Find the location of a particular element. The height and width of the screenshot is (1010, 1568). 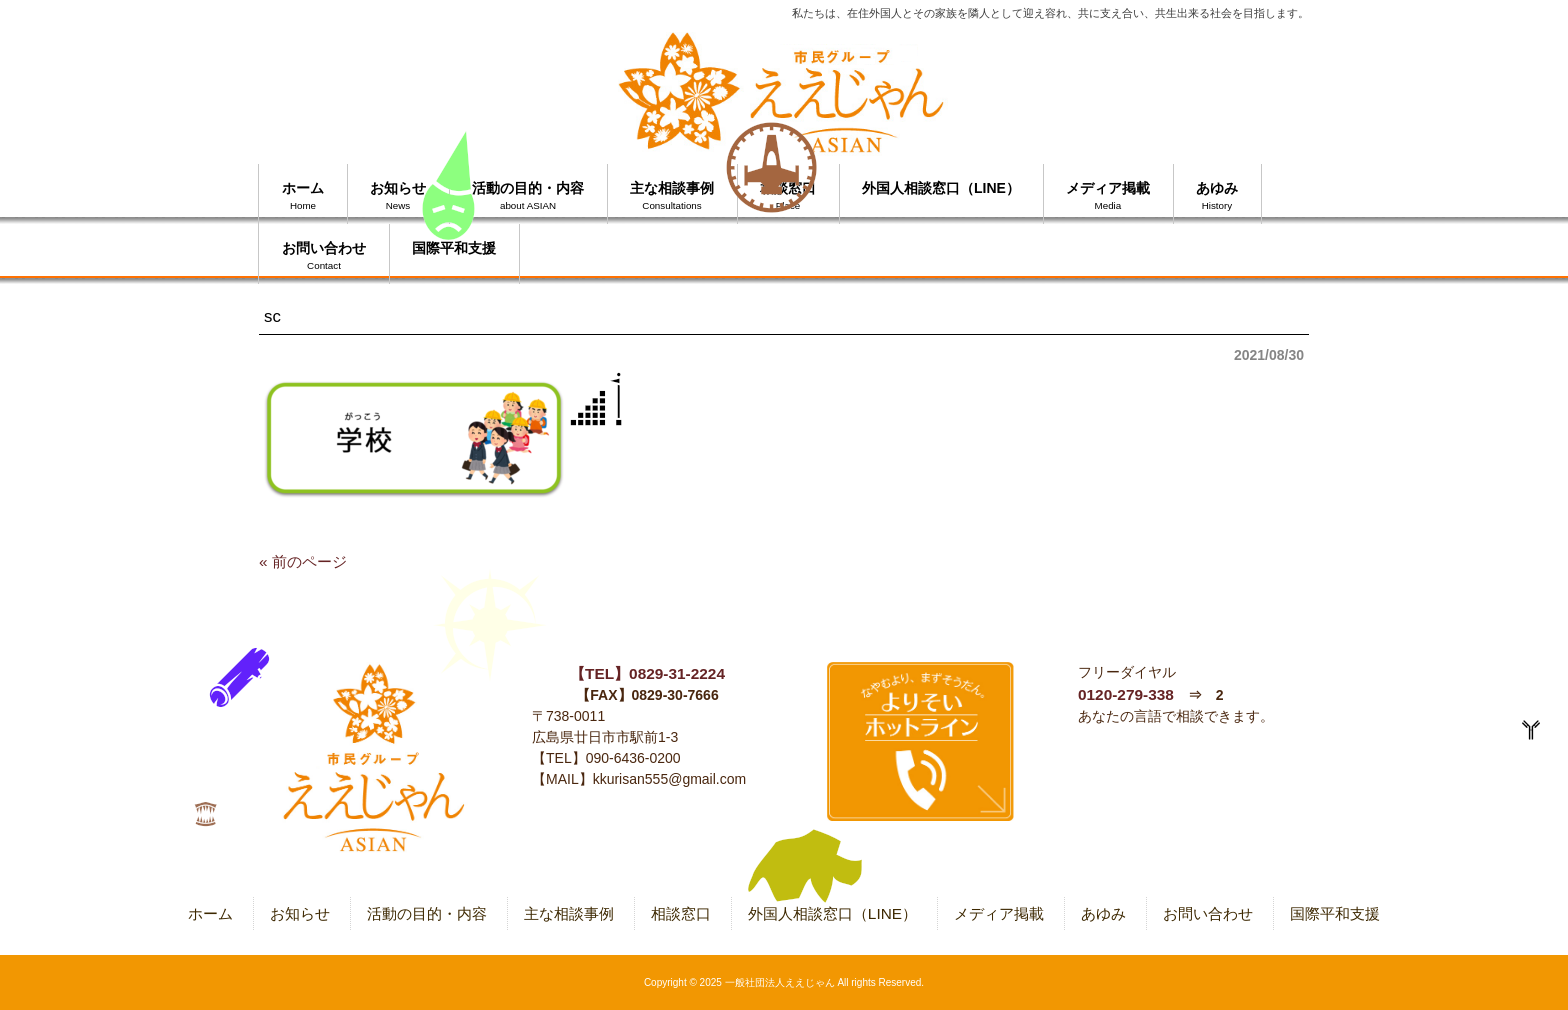

reach the end of a level or stage is located at coordinates (597, 399).